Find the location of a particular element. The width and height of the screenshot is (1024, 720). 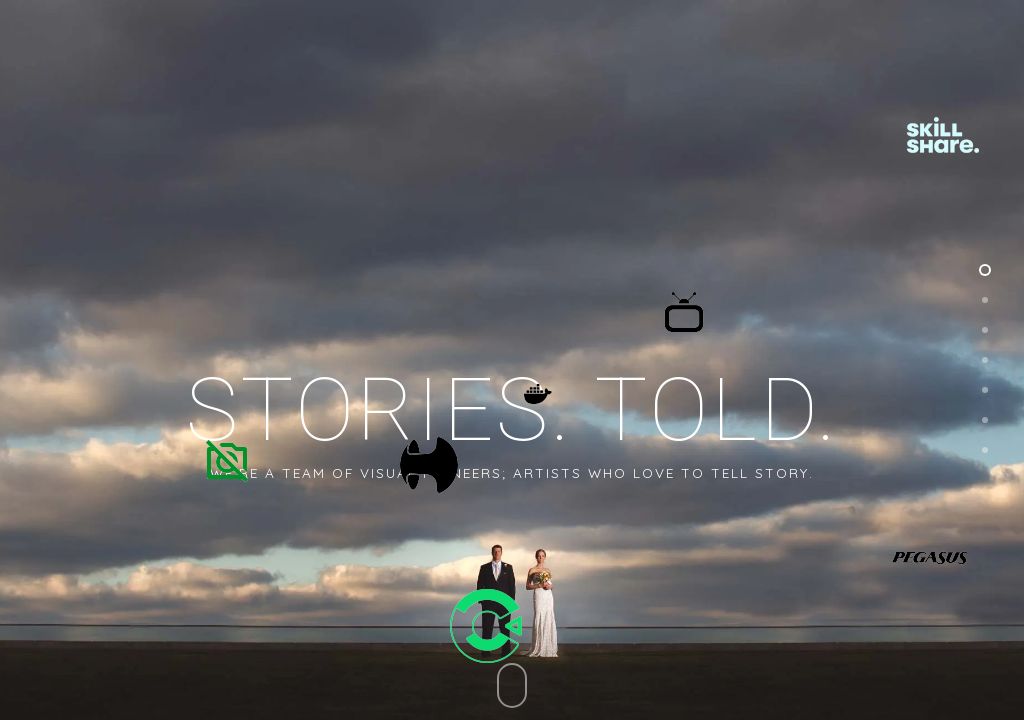

construct 3 game development software logo is located at coordinates (486, 626).